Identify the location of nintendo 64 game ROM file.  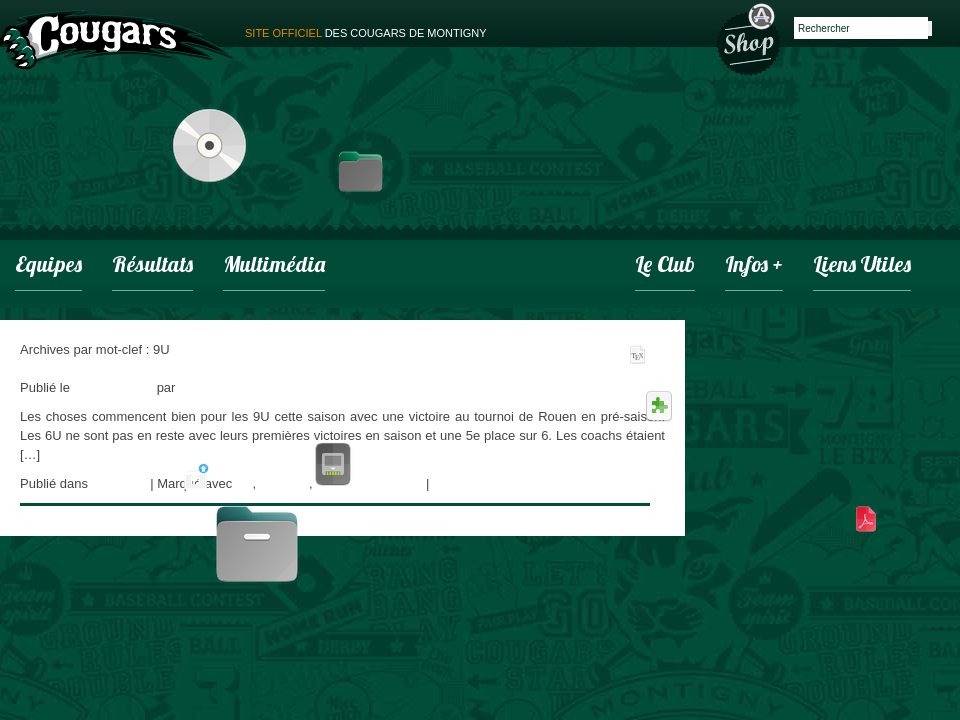
(333, 464).